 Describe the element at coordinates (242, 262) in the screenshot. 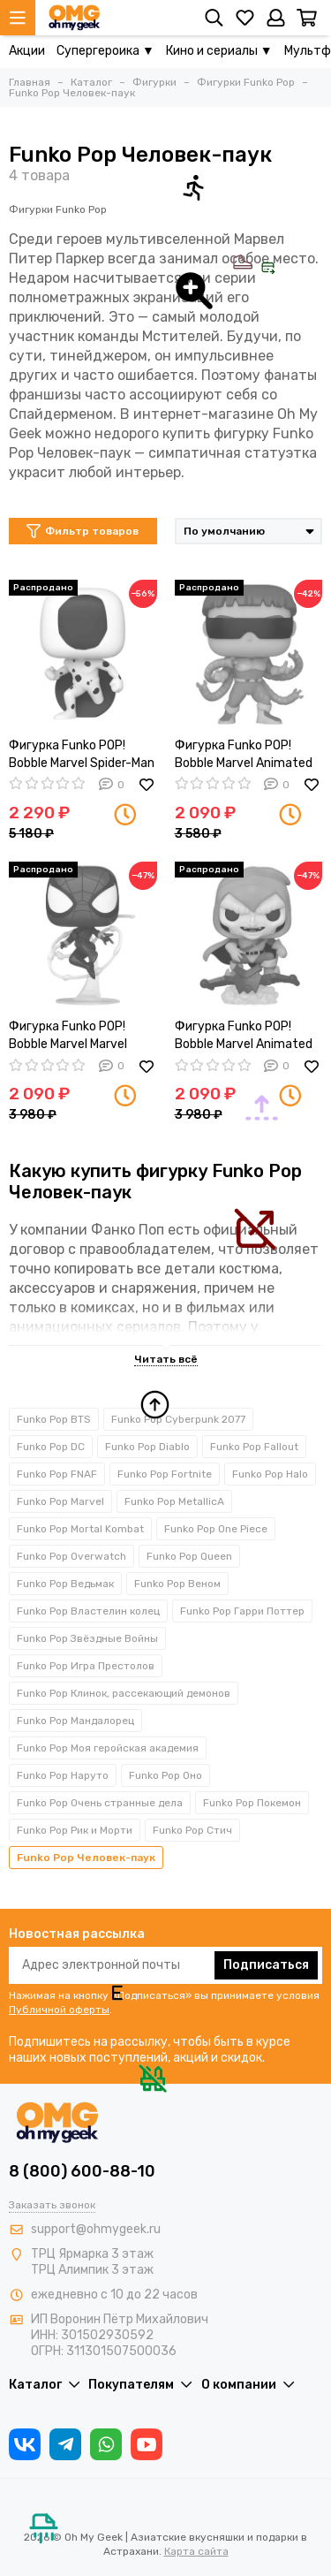

I see `access footwear or shoe category` at that location.